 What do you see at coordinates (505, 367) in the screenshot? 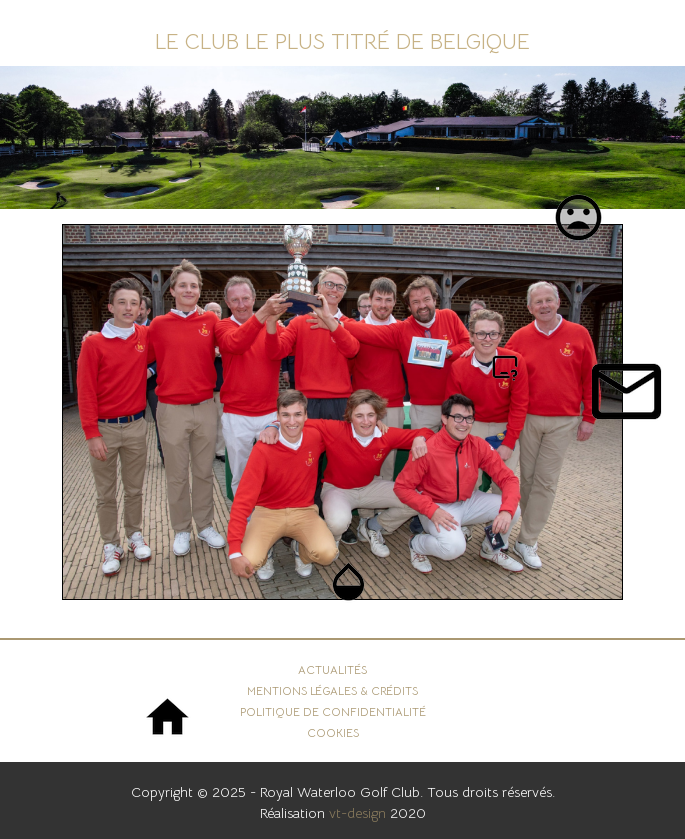
I see `tablet device help or support` at bounding box center [505, 367].